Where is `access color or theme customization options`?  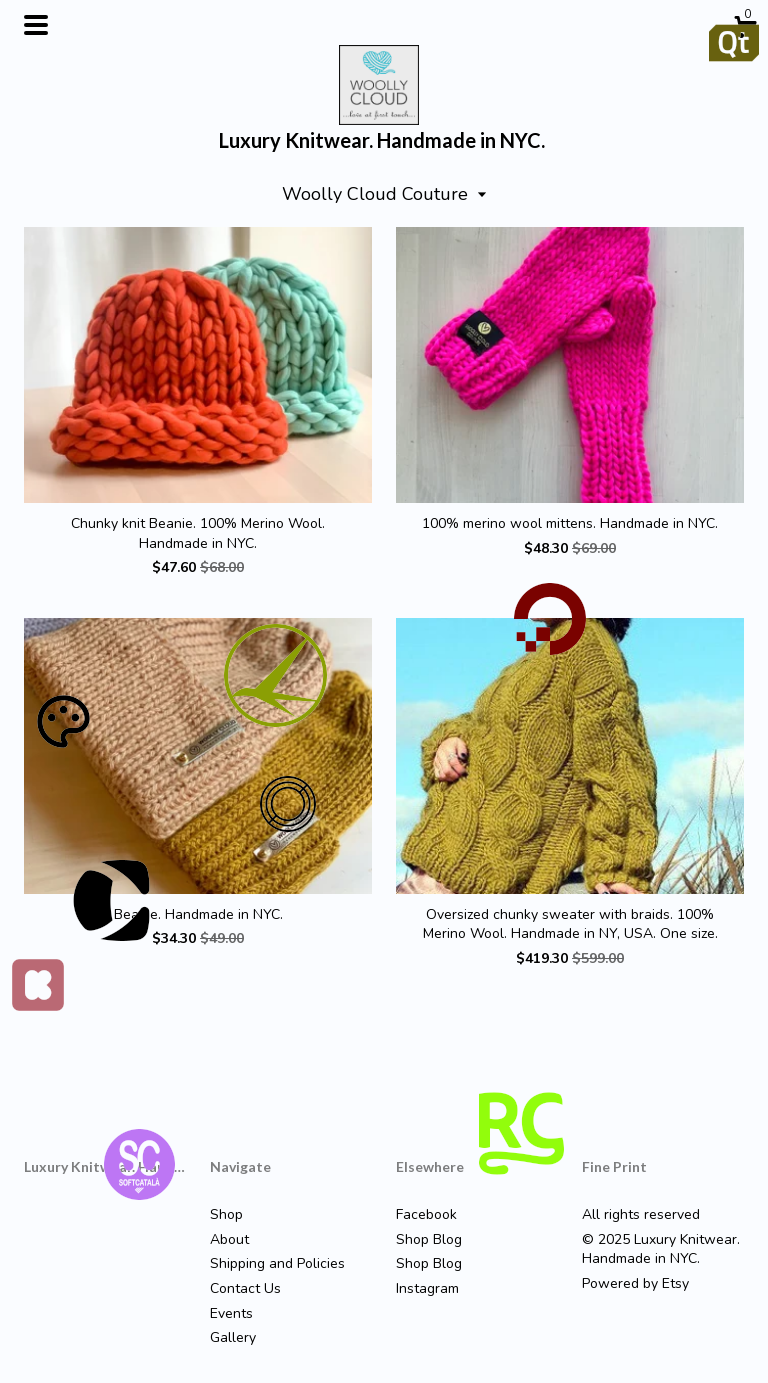 access color or theme customization options is located at coordinates (63, 721).